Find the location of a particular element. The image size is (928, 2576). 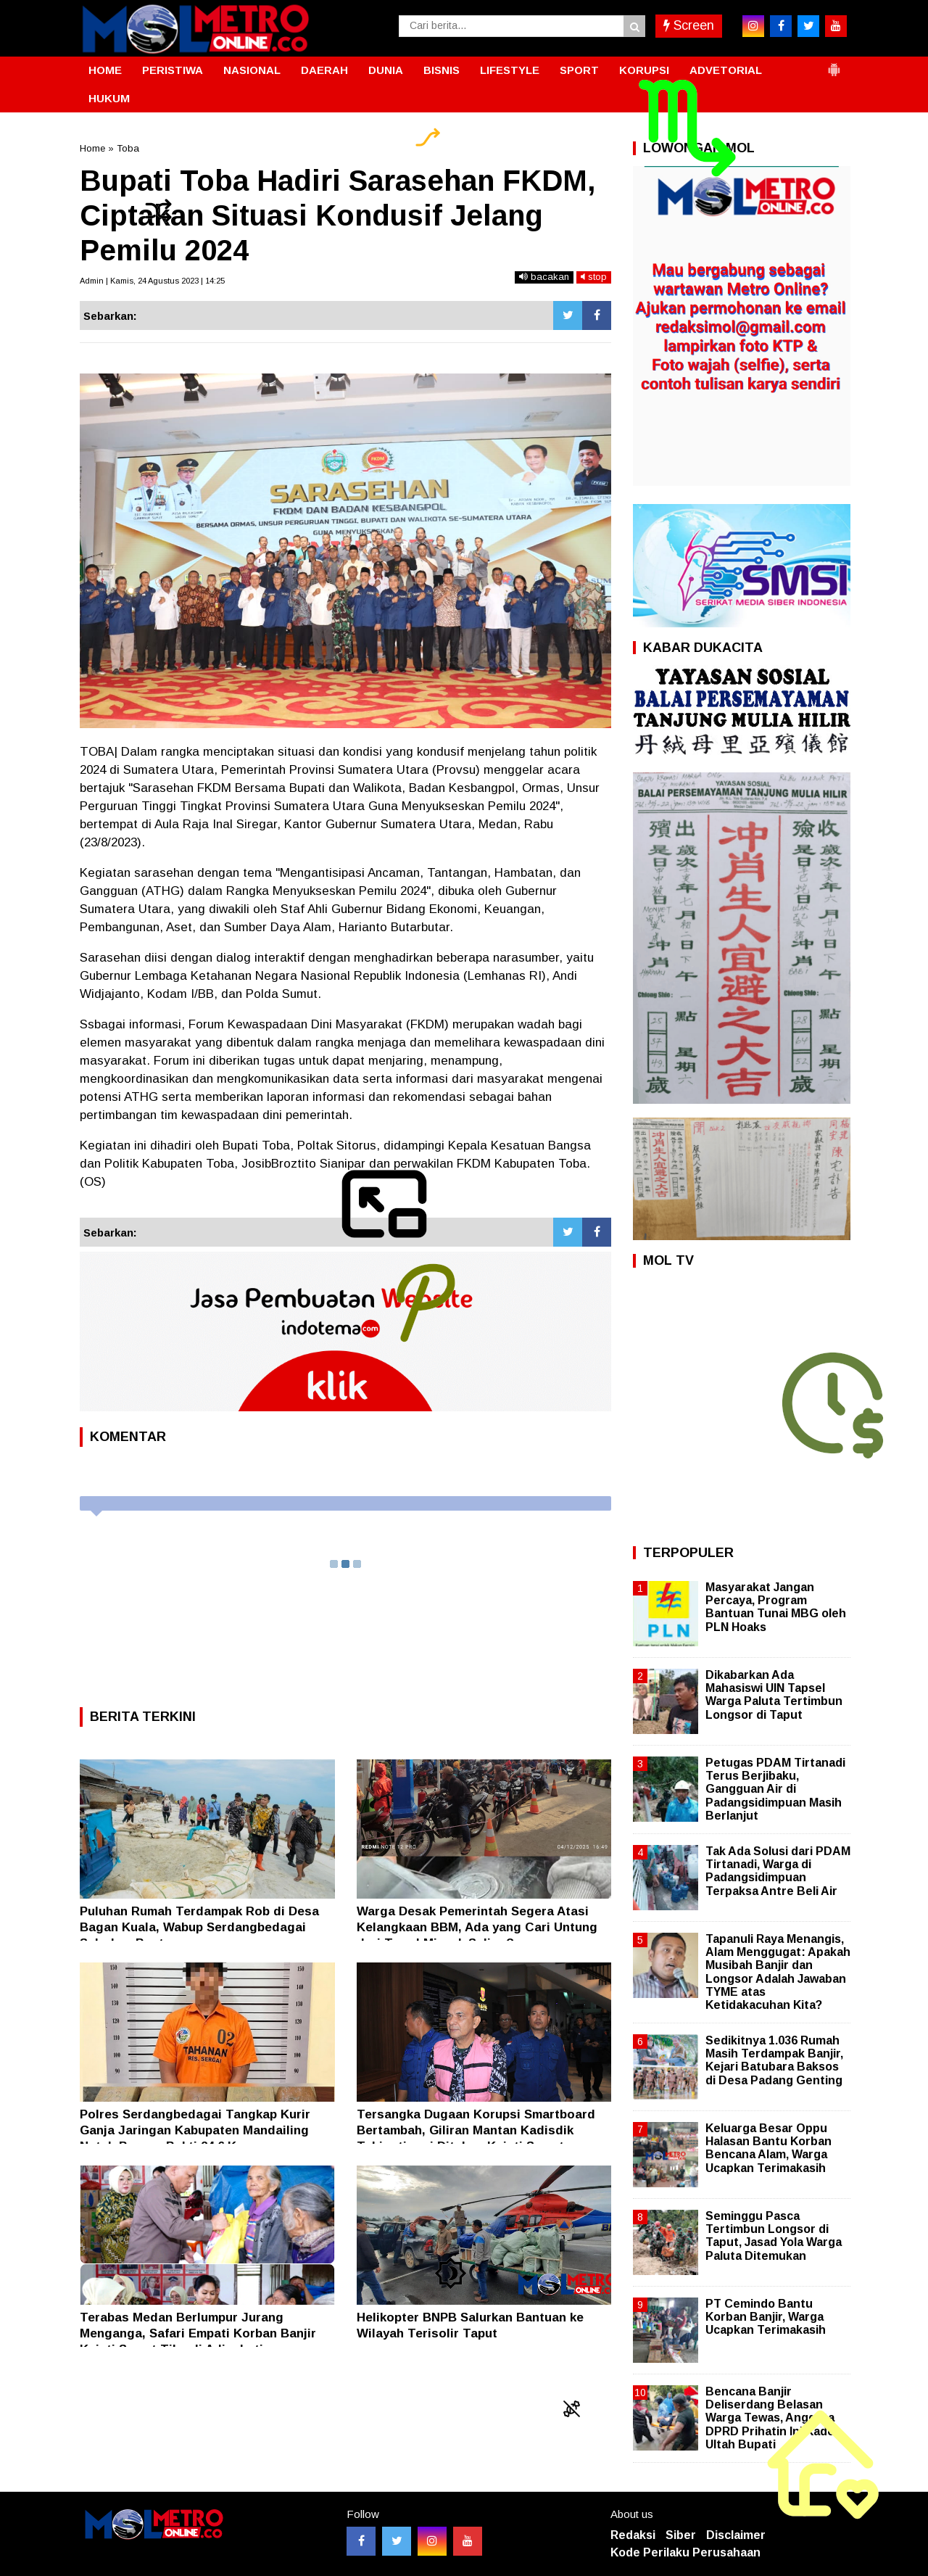

disable picture-in-picture mode is located at coordinates (384, 1204).